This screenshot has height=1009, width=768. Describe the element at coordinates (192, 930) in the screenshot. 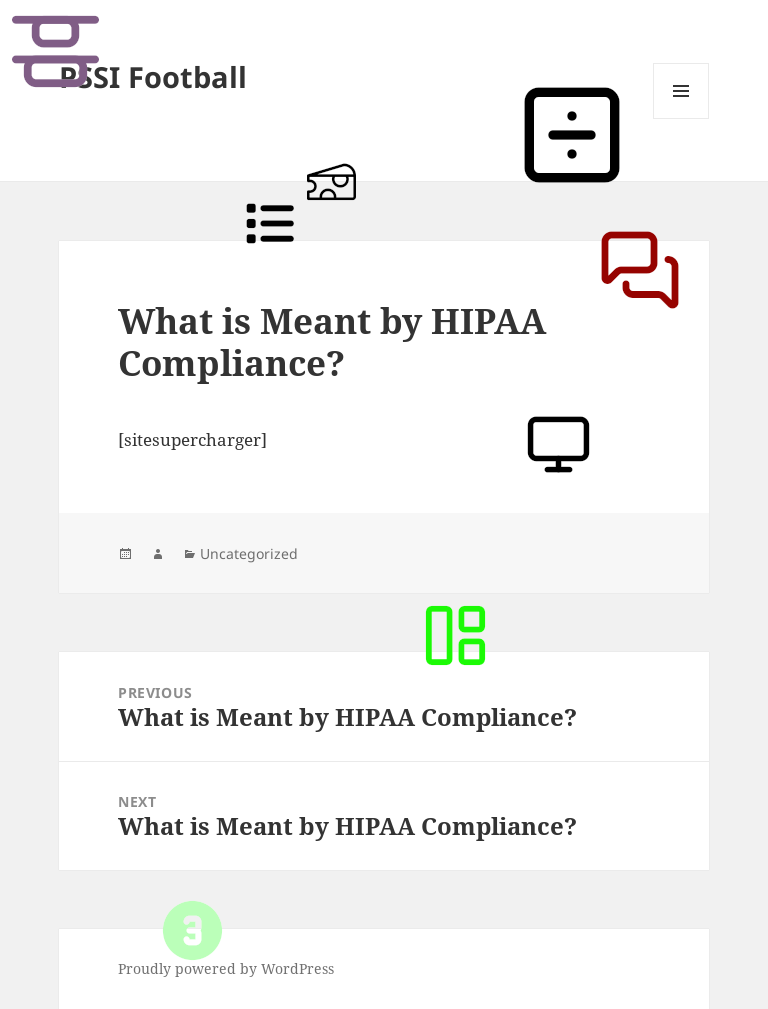

I see `step 3 in a multi-step process or wizard` at that location.